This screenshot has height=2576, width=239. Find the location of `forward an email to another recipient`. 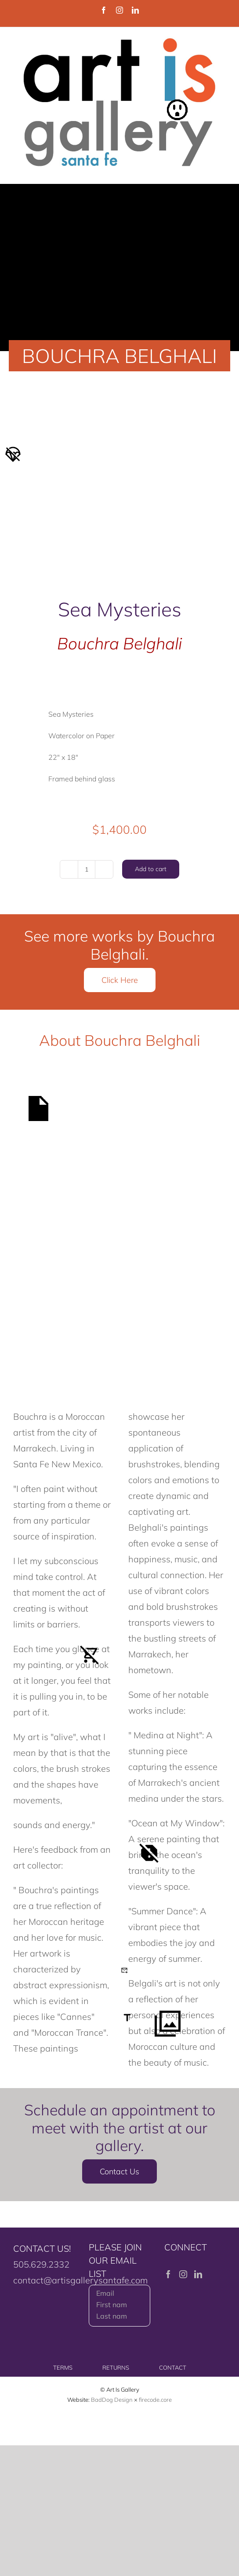

forward an email to another recipient is located at coordinates (124, 1970).